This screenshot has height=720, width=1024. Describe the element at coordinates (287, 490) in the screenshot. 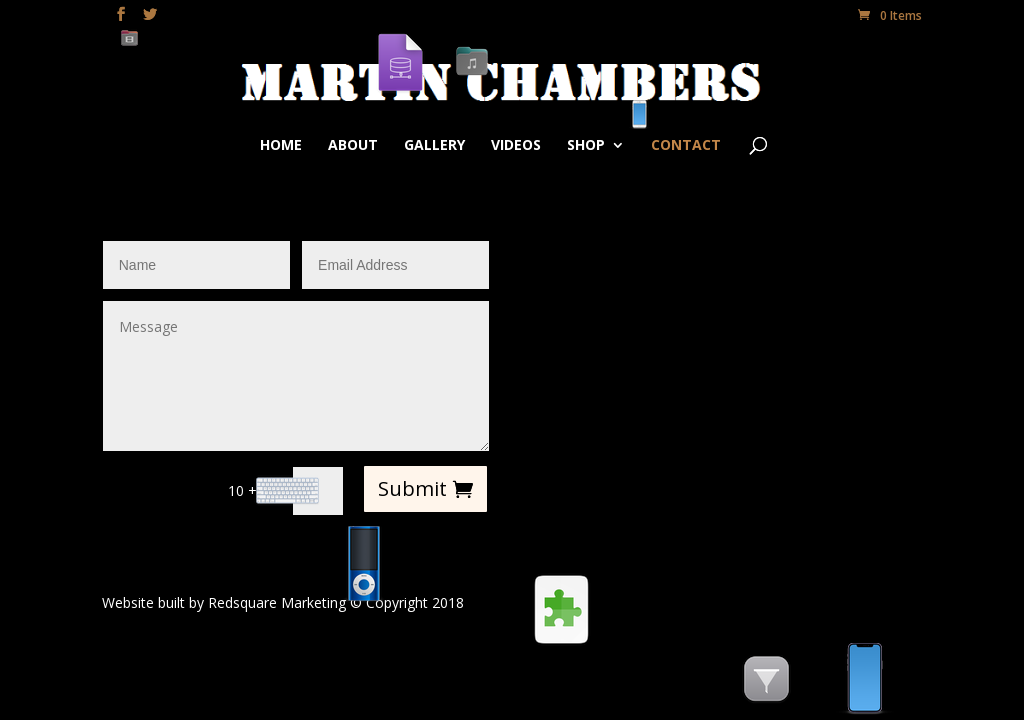

I see `connect a bluetooth keyboard` at that location.